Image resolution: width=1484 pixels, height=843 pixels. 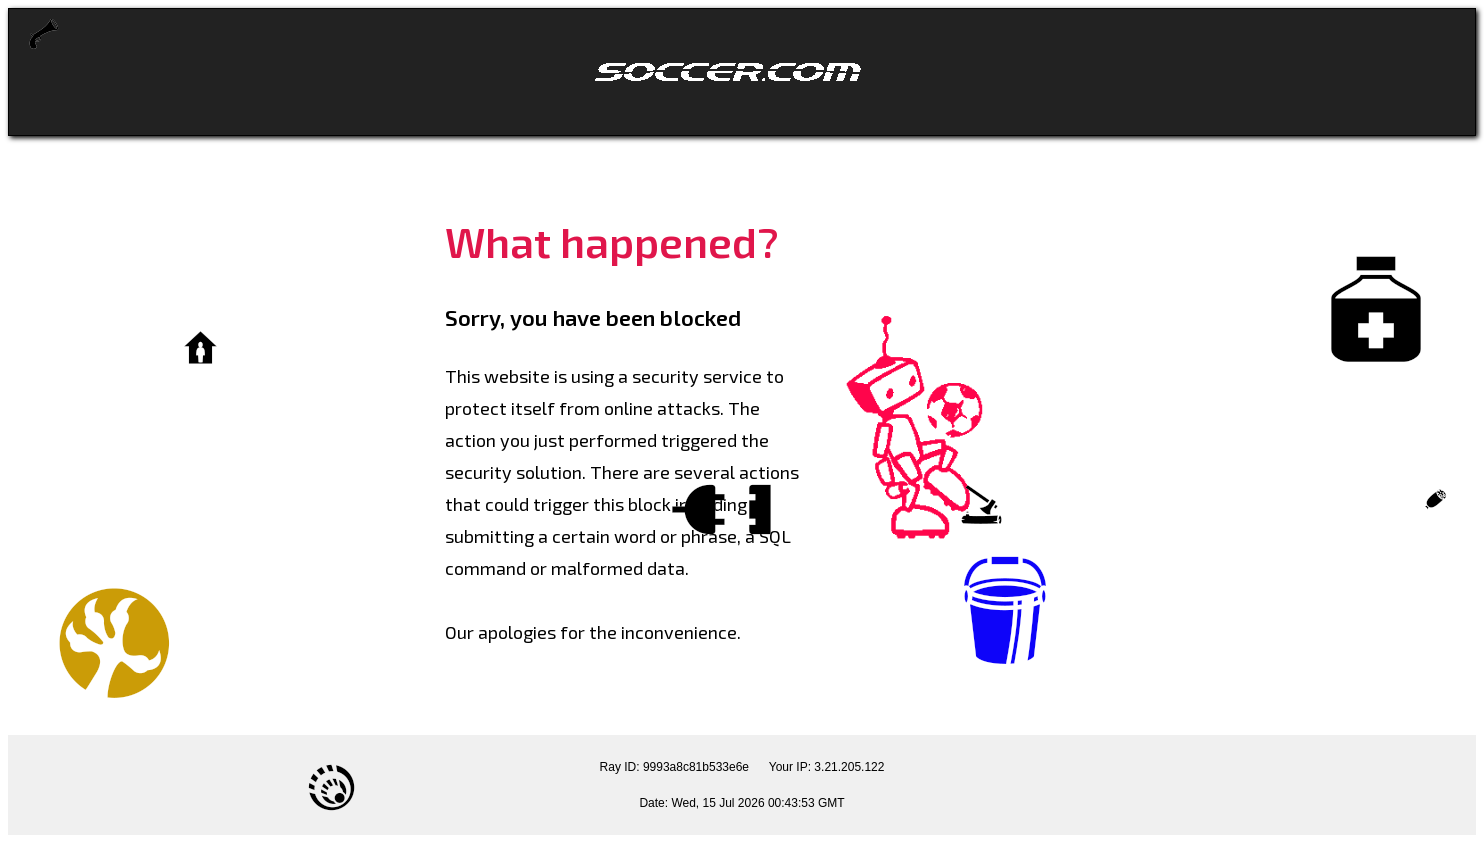 I want to click on view player home base or headquarters, so click(x=200, y=347).